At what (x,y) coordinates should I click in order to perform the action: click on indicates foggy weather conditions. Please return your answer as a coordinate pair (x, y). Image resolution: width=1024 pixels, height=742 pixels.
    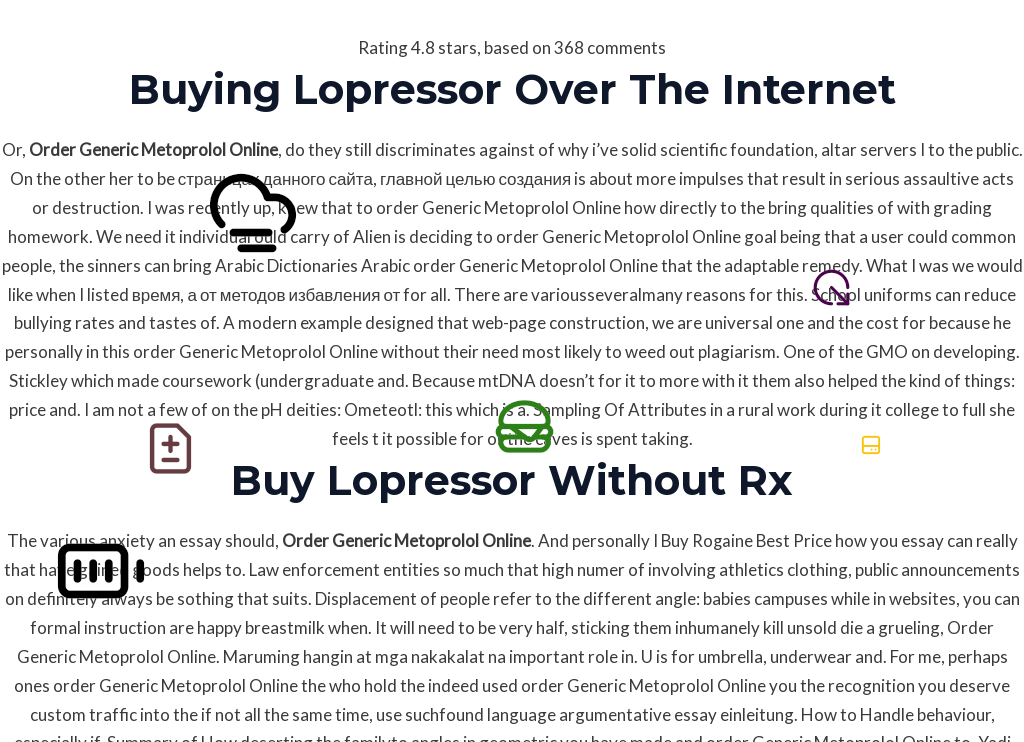
    Looking at the image, I should click on (253, 213).